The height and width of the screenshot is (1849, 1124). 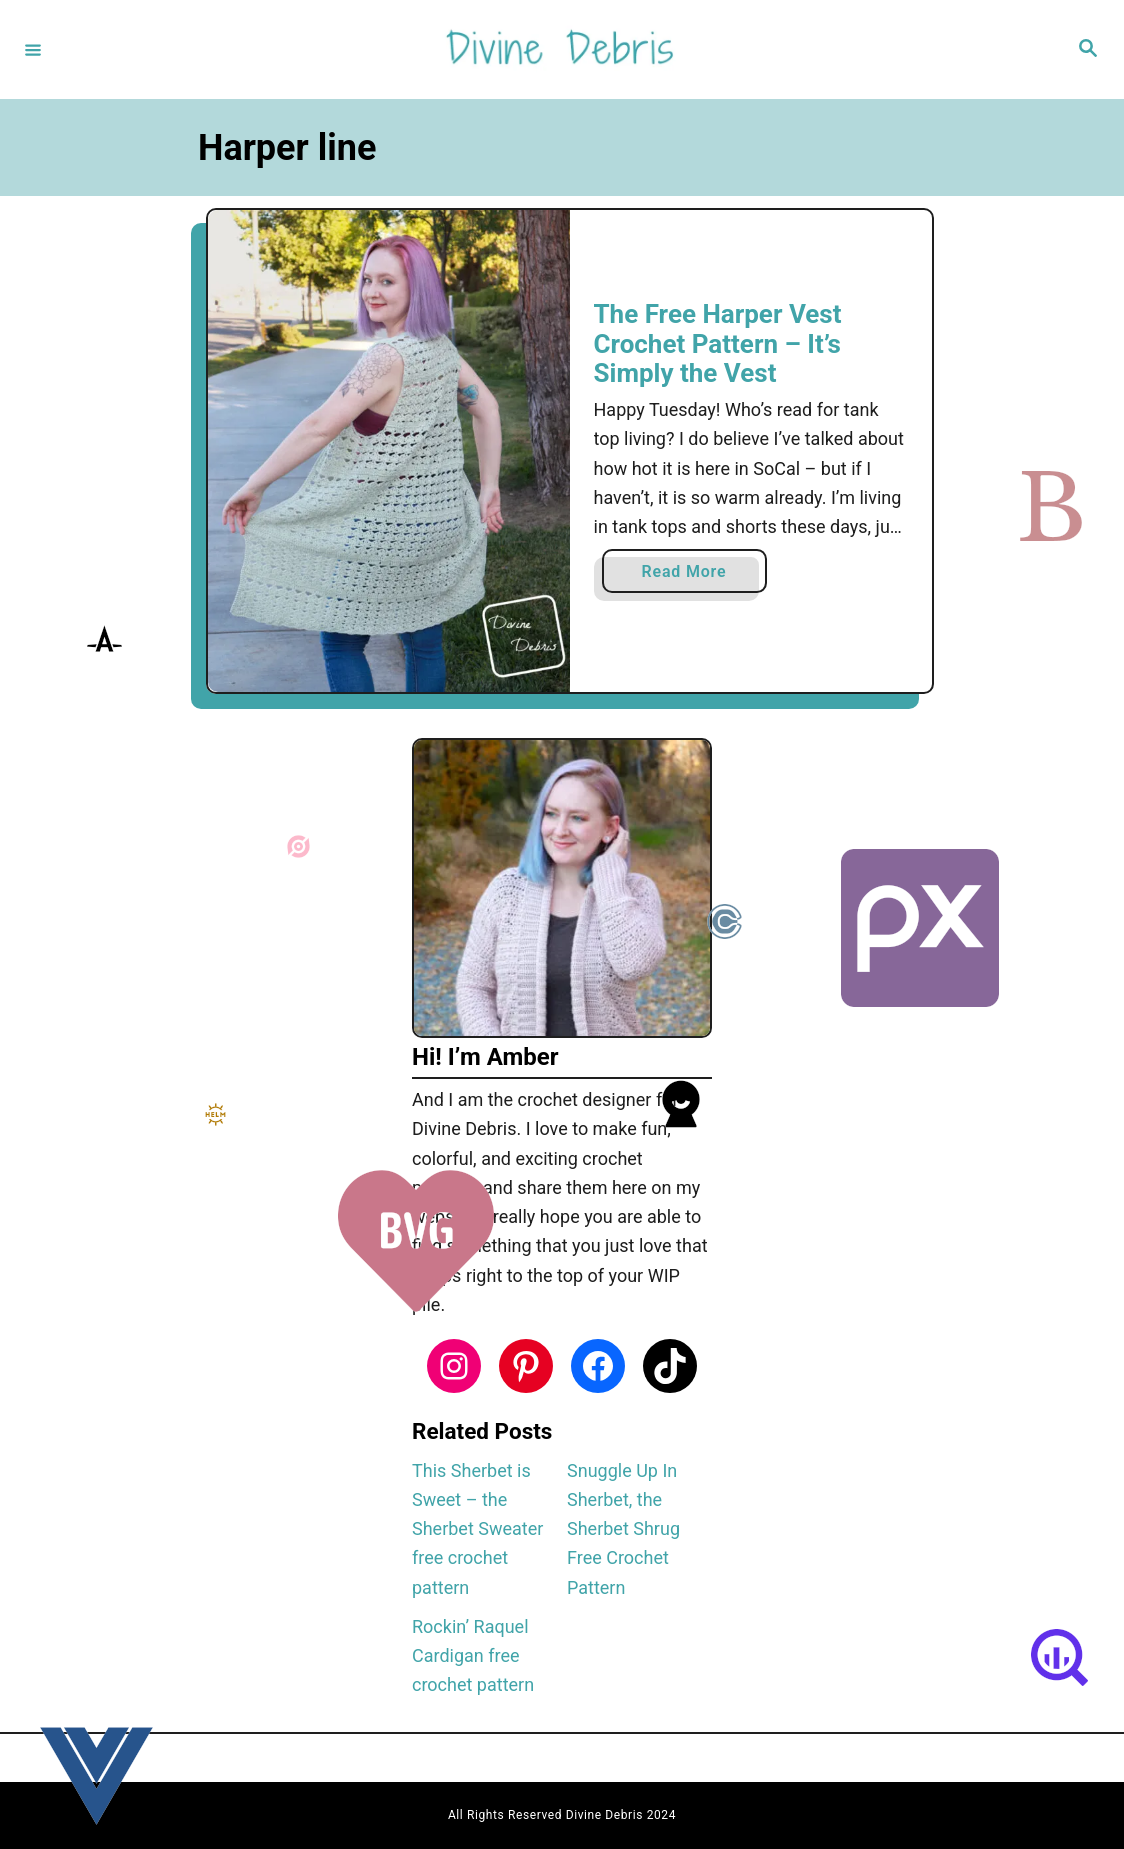 What do you see at coordinates (920, 928) in the screenshot?
I see `open pixabay website or app` at bounding box center [920, 928].